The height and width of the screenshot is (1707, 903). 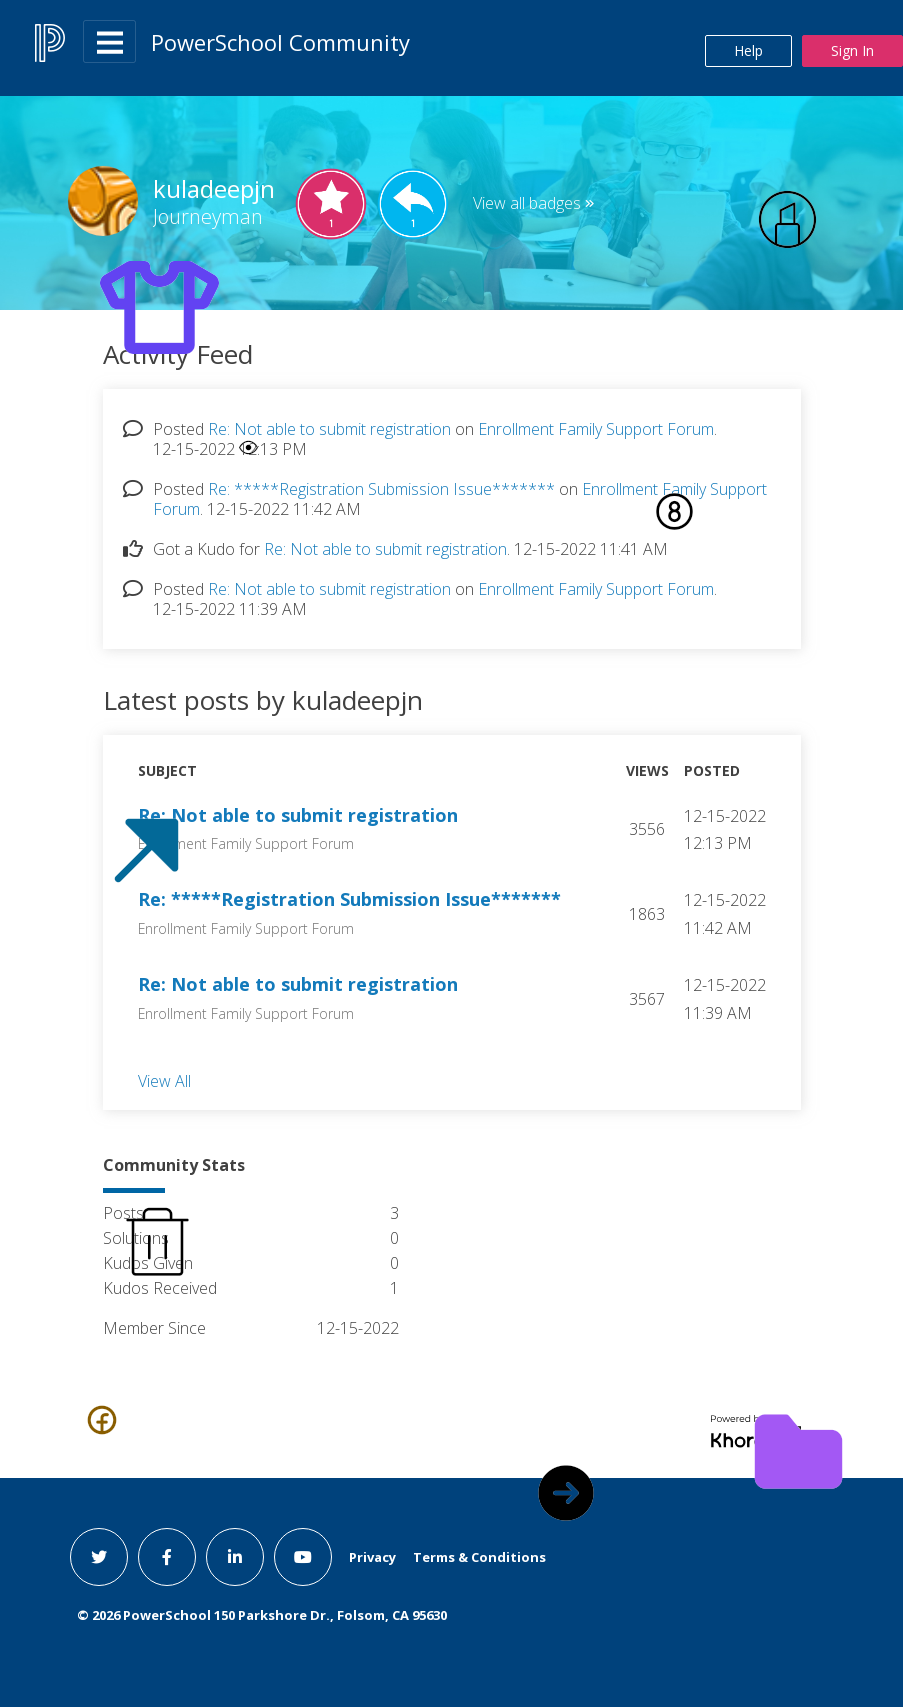 What do you see at coordinates (159, 307) in the screenshot?
I see `browse clothing or apparel items` at bounding box center [159, 307].